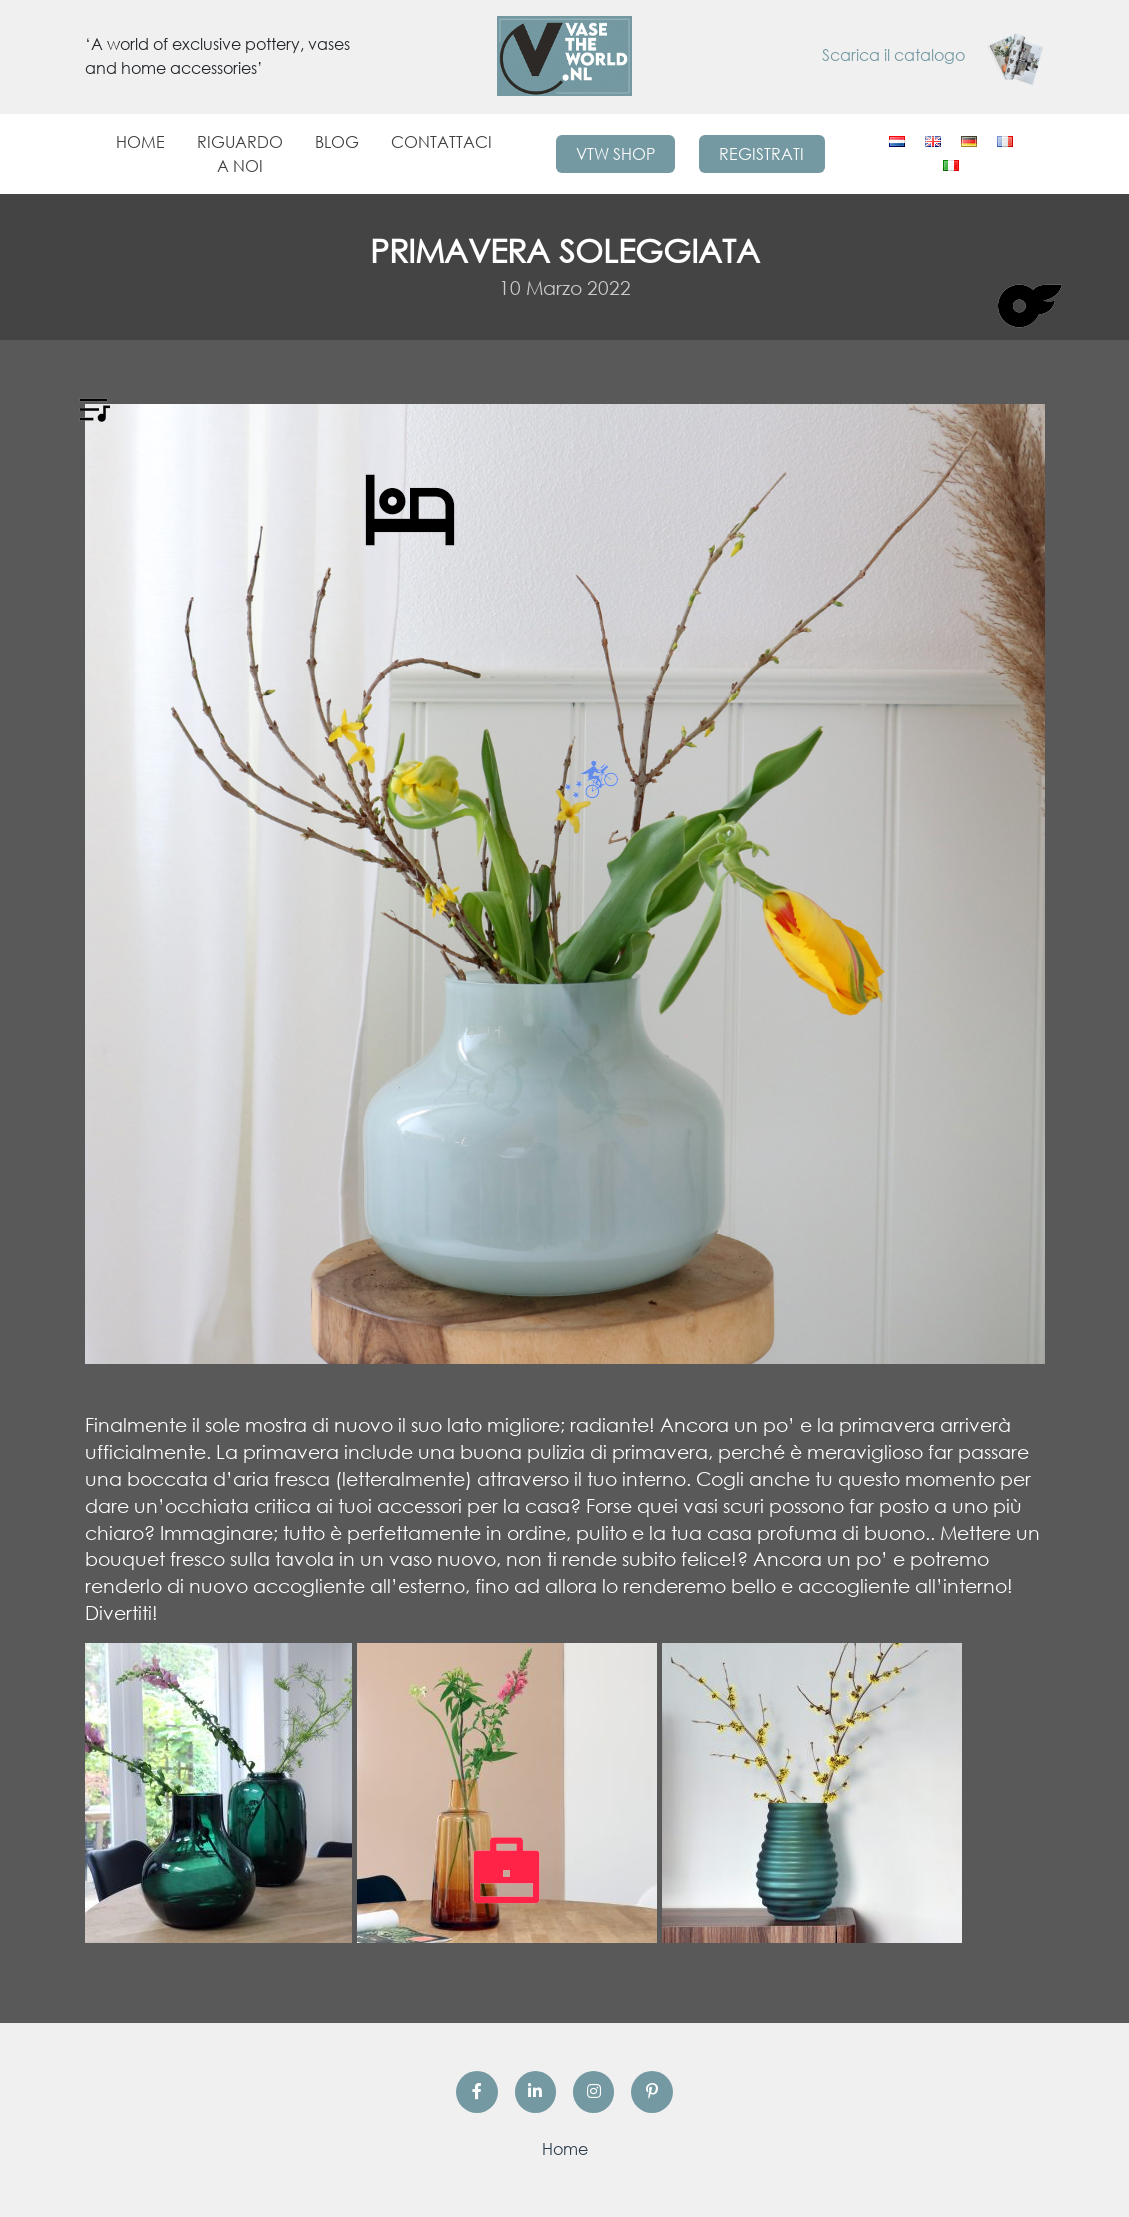 The width and height of the screenshot is (1129, 2217). What do you see at coordinates (410, 510) in the screenshot?
I see `find nearby hotels or accommodations` at bounding box center [410, 510].